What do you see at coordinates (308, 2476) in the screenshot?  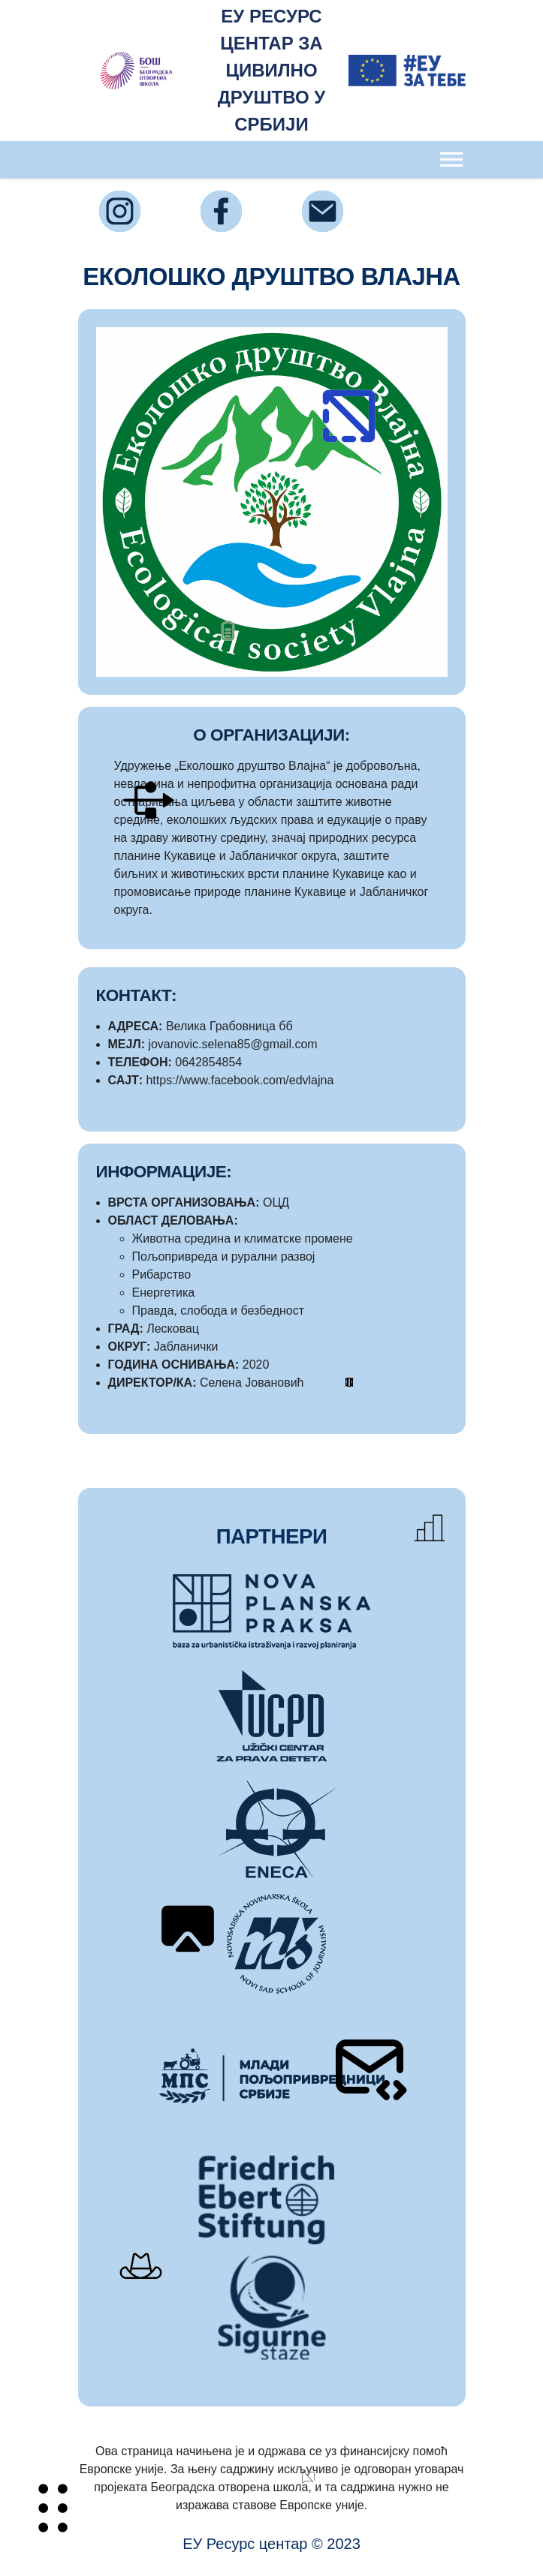 I see `mute or disable chat notifications` at bounding box center [308, 2476].